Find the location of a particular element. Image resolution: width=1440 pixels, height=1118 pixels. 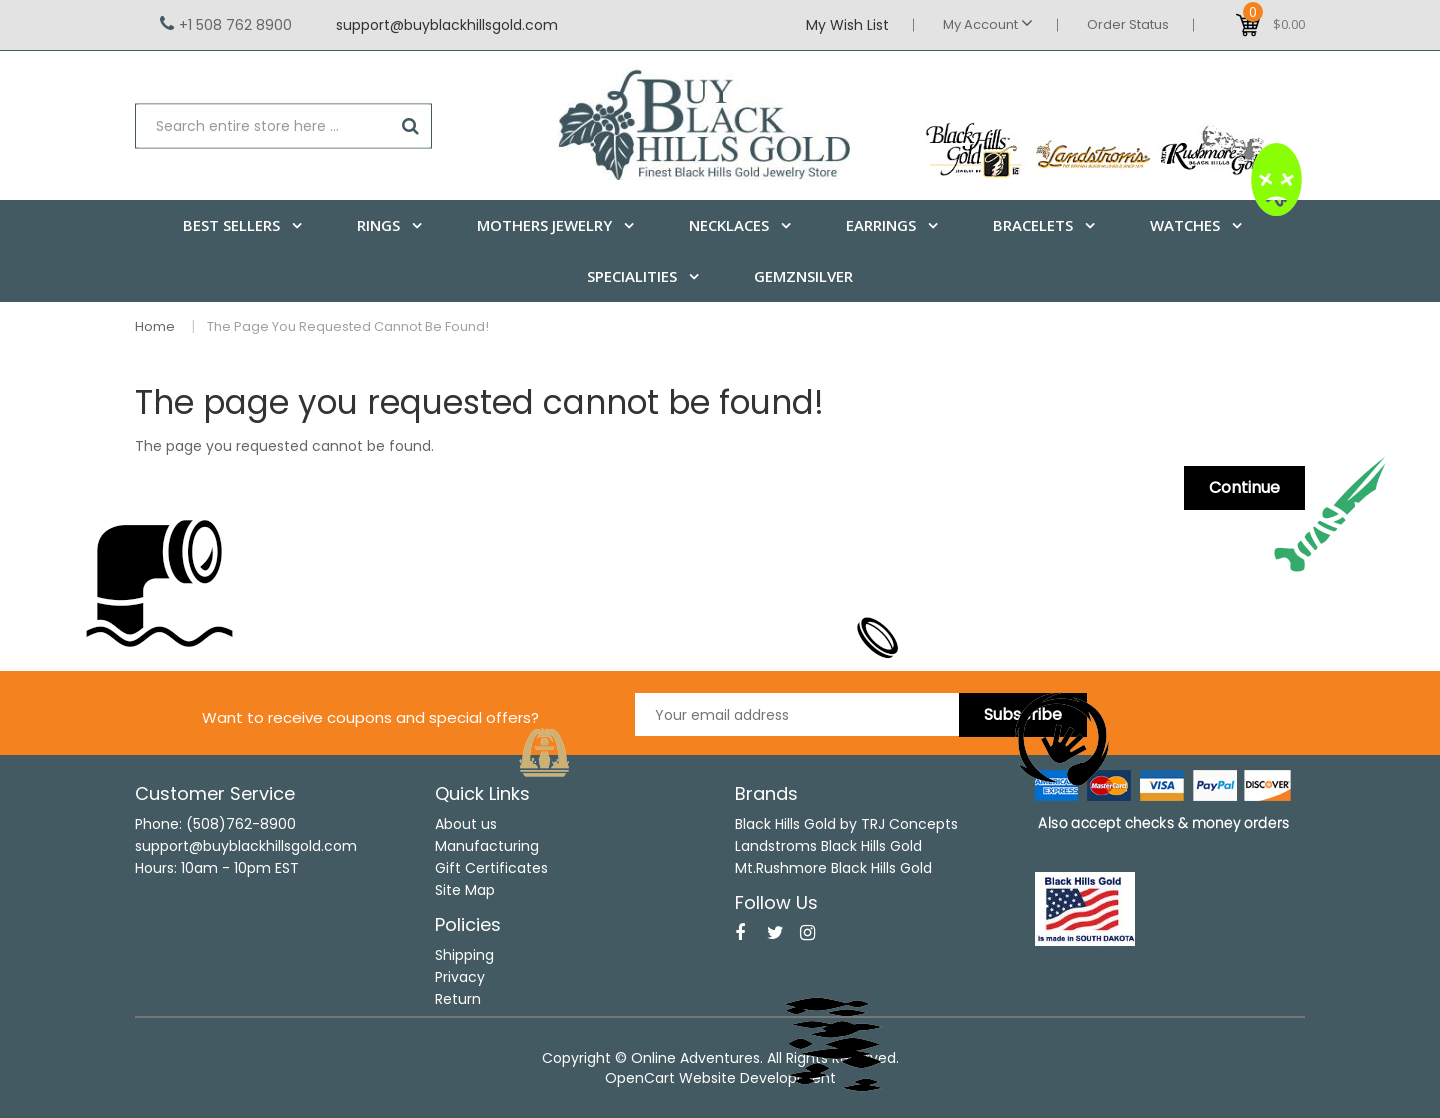

view tire or wheel settings is located at coordinates (878, 638).